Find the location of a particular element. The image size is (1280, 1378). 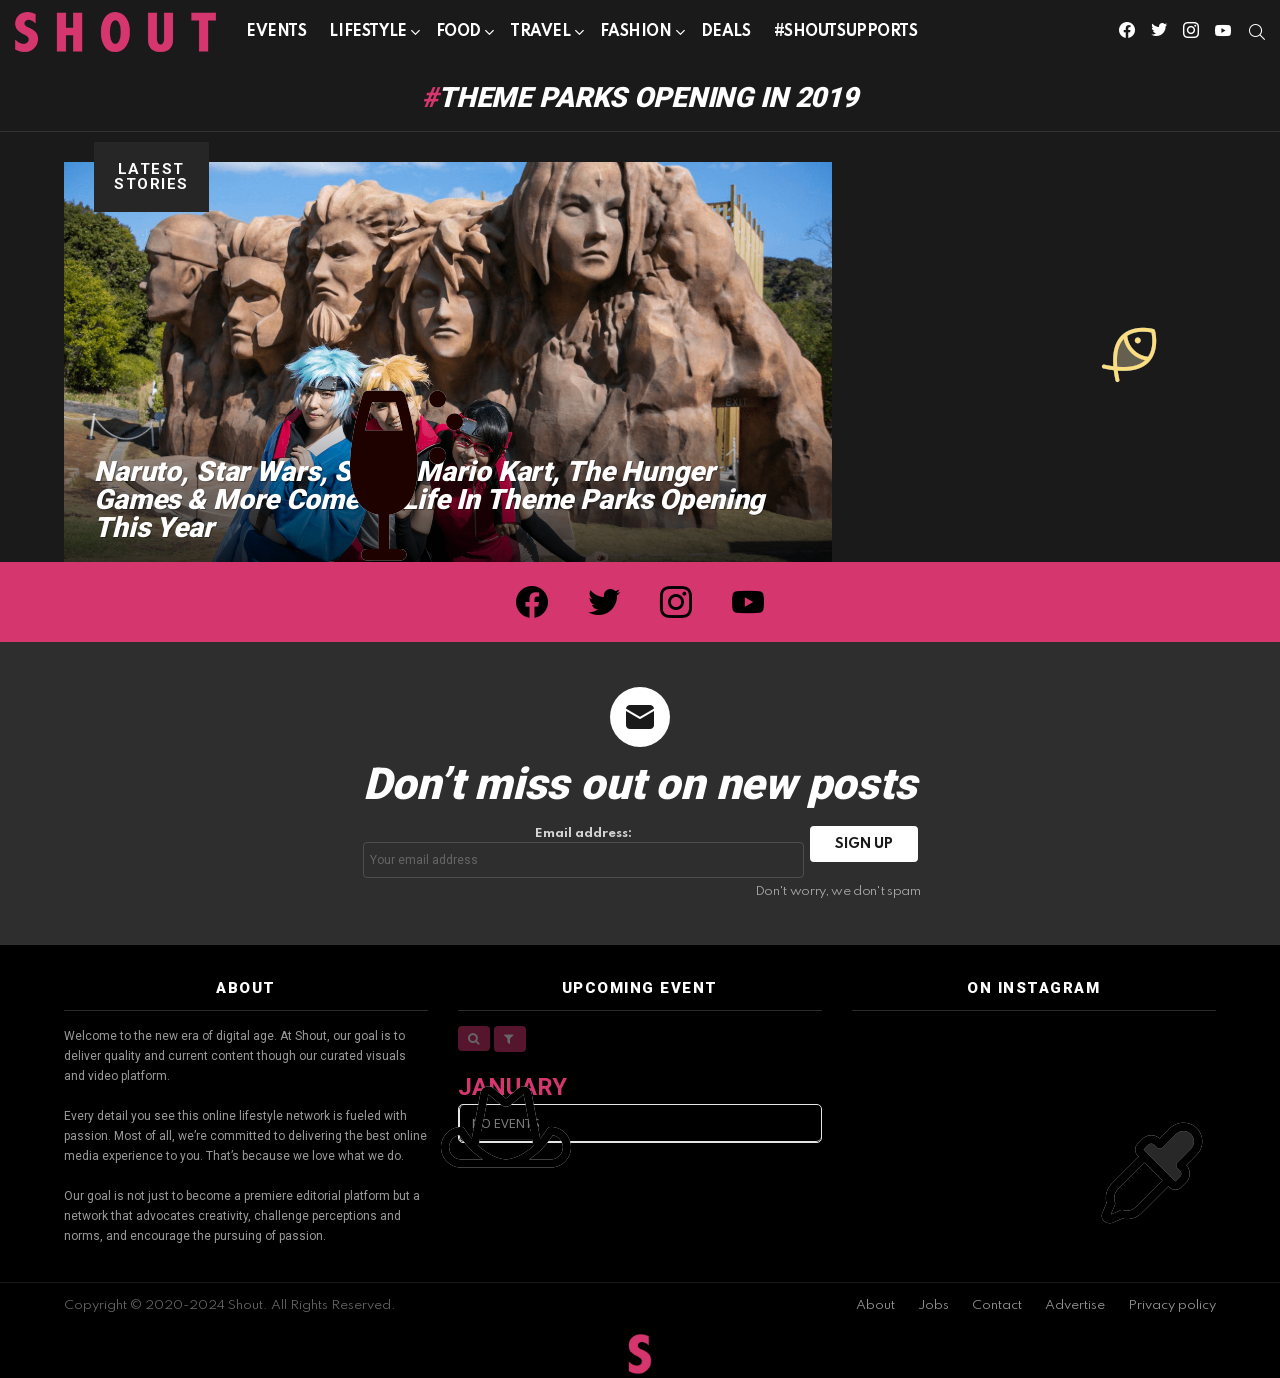

select cowboy hat avatar or profile accessory is located at coordinates (506, 1131).